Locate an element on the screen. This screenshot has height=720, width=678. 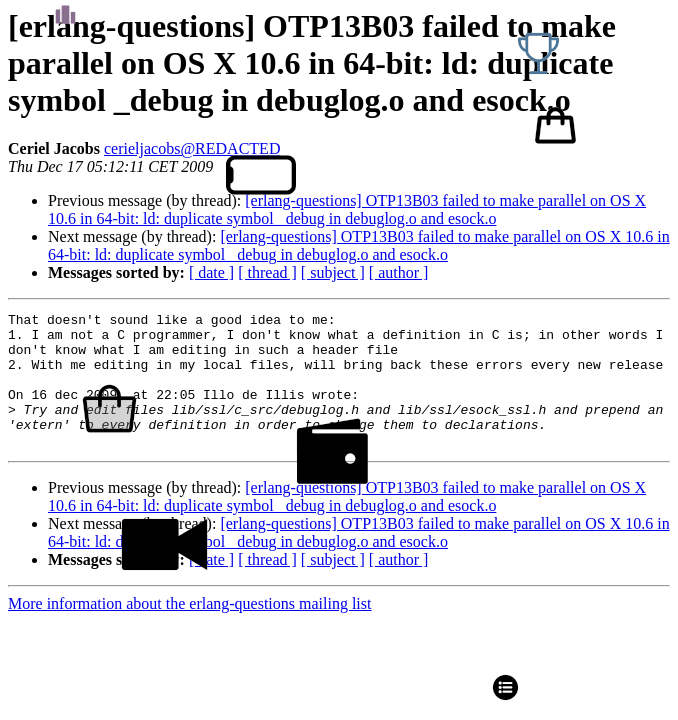
view achievements or awards is located at coordinates (538, 53).